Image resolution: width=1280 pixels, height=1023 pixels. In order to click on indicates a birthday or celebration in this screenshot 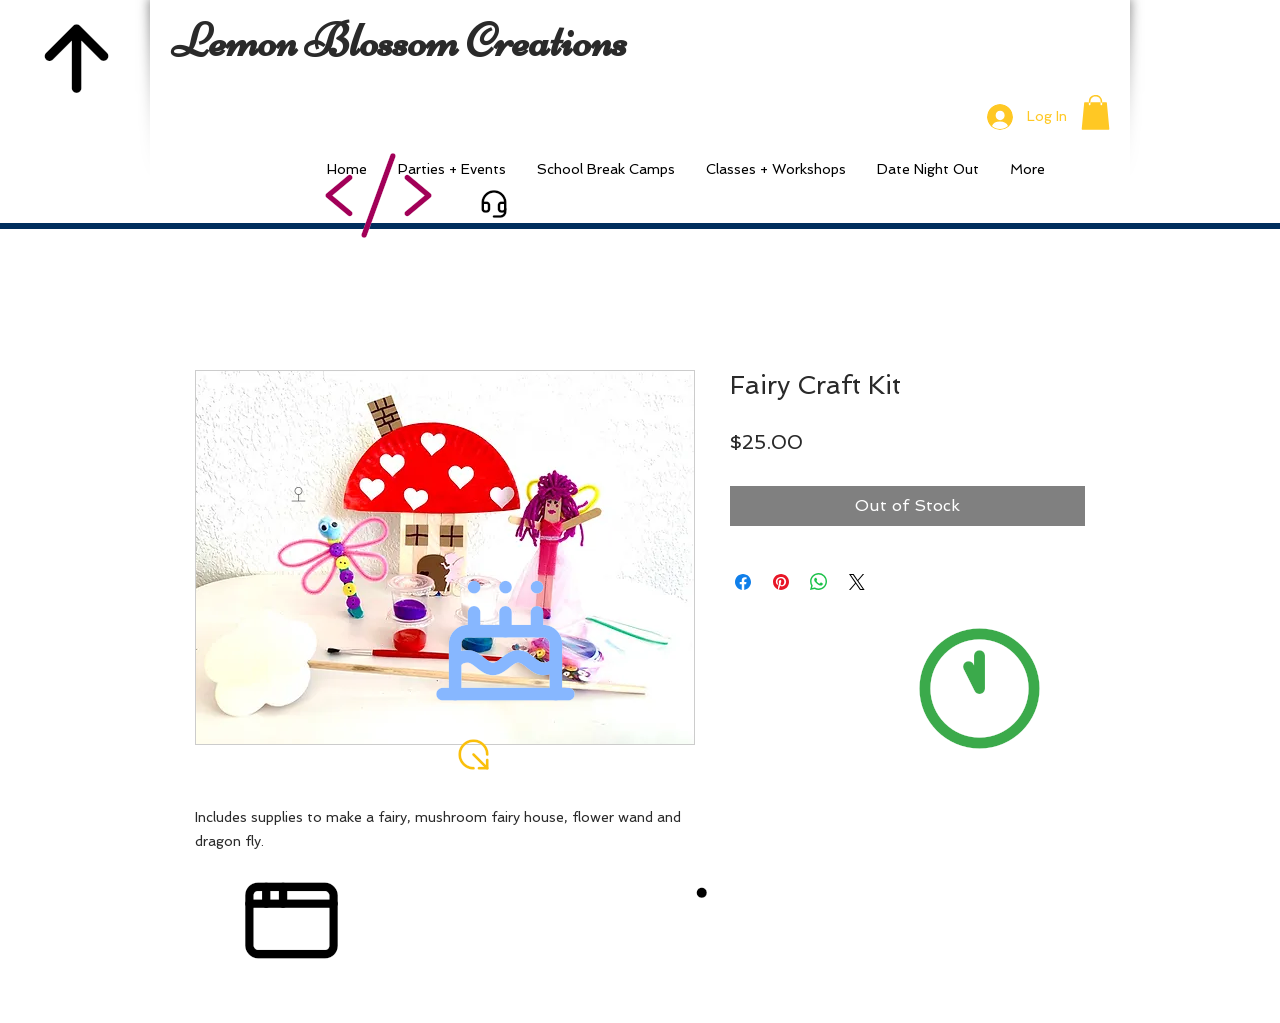, I will do `click(505, 637)`.